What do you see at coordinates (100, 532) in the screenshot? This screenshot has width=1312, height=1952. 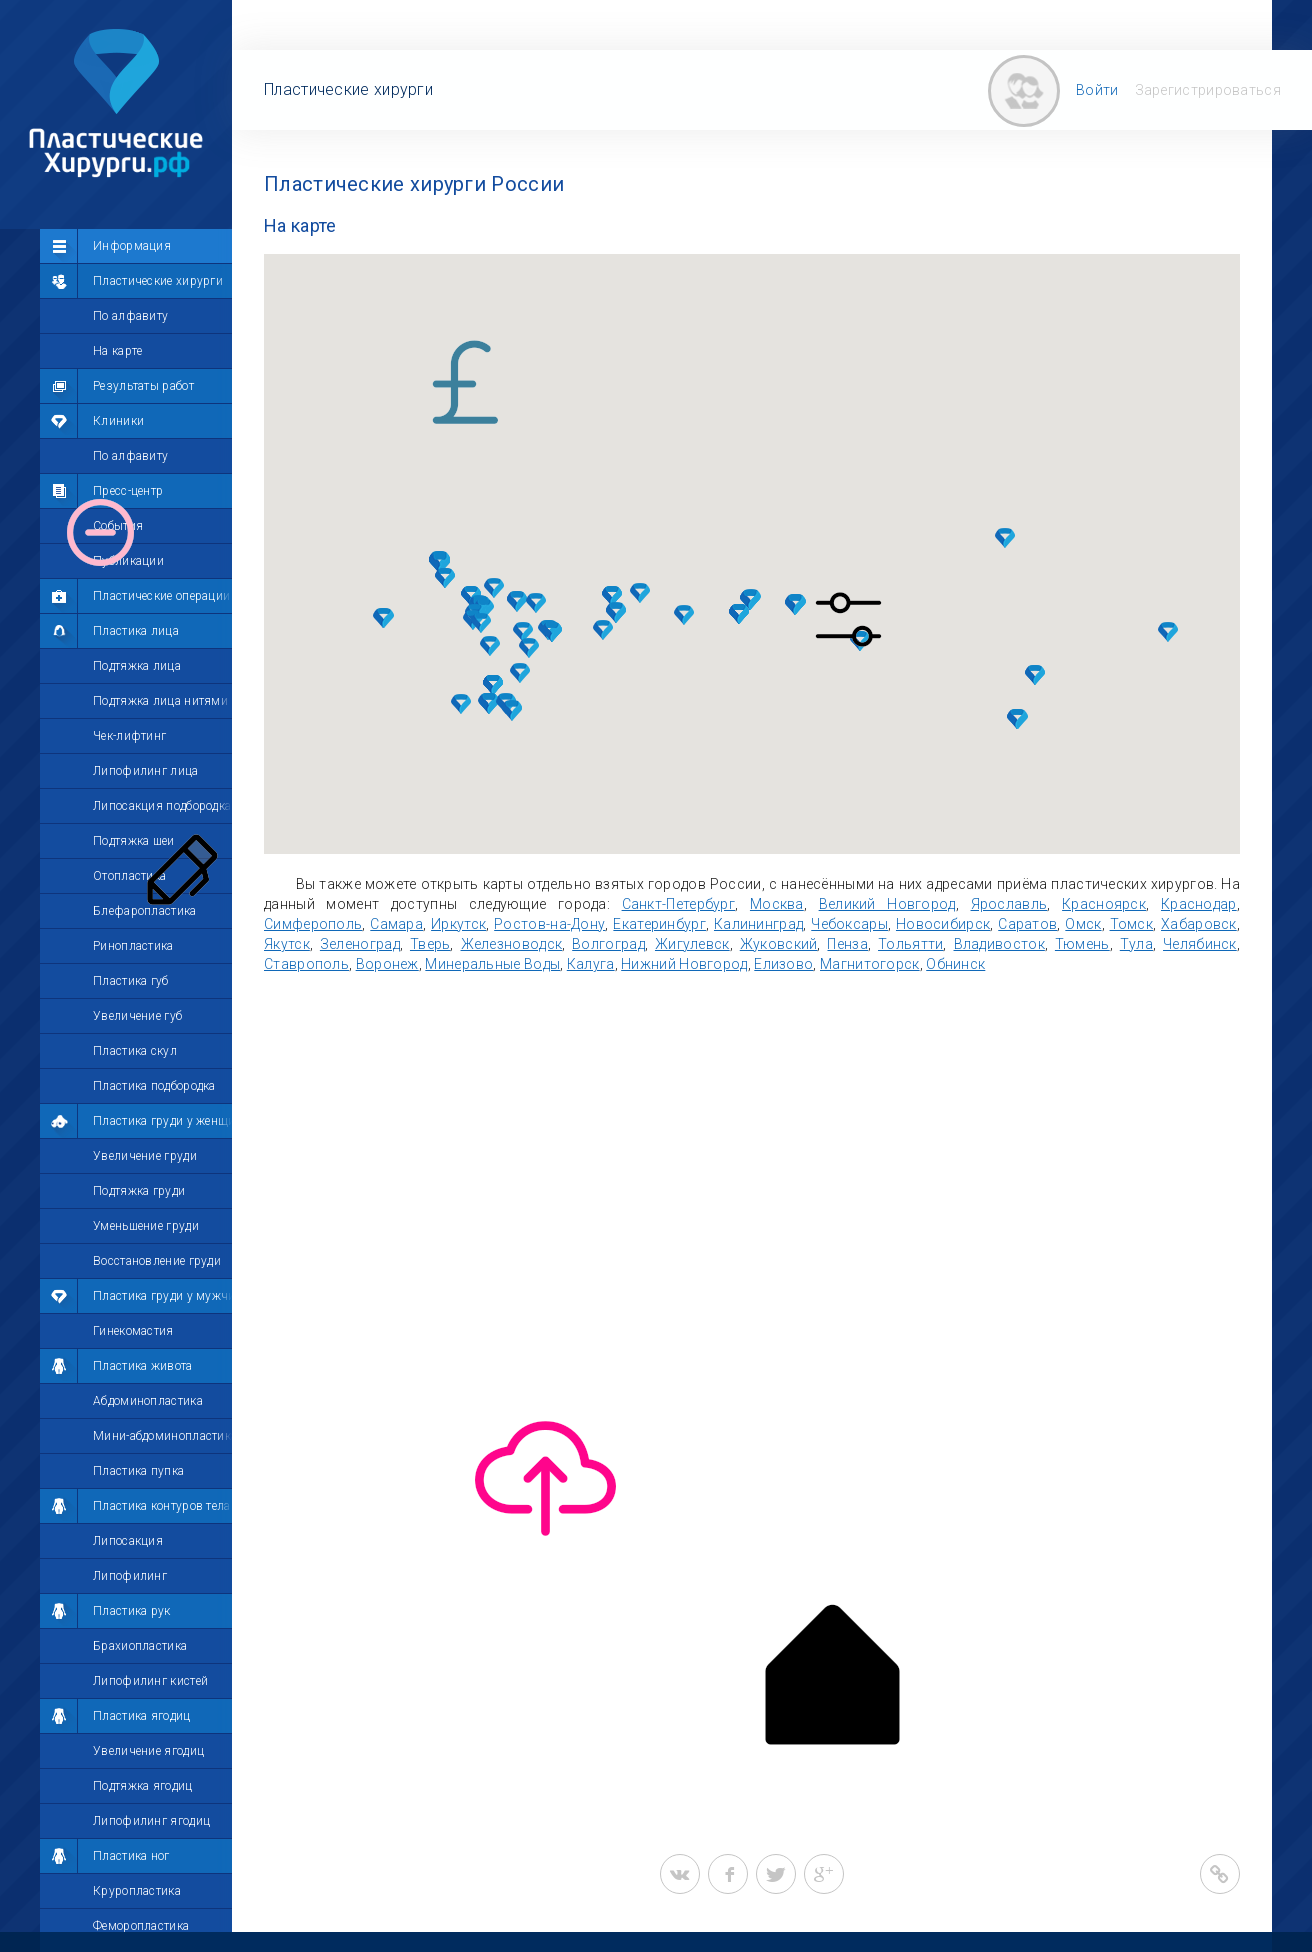 I see `remove an item from a list` at bounding box center [100, 532].